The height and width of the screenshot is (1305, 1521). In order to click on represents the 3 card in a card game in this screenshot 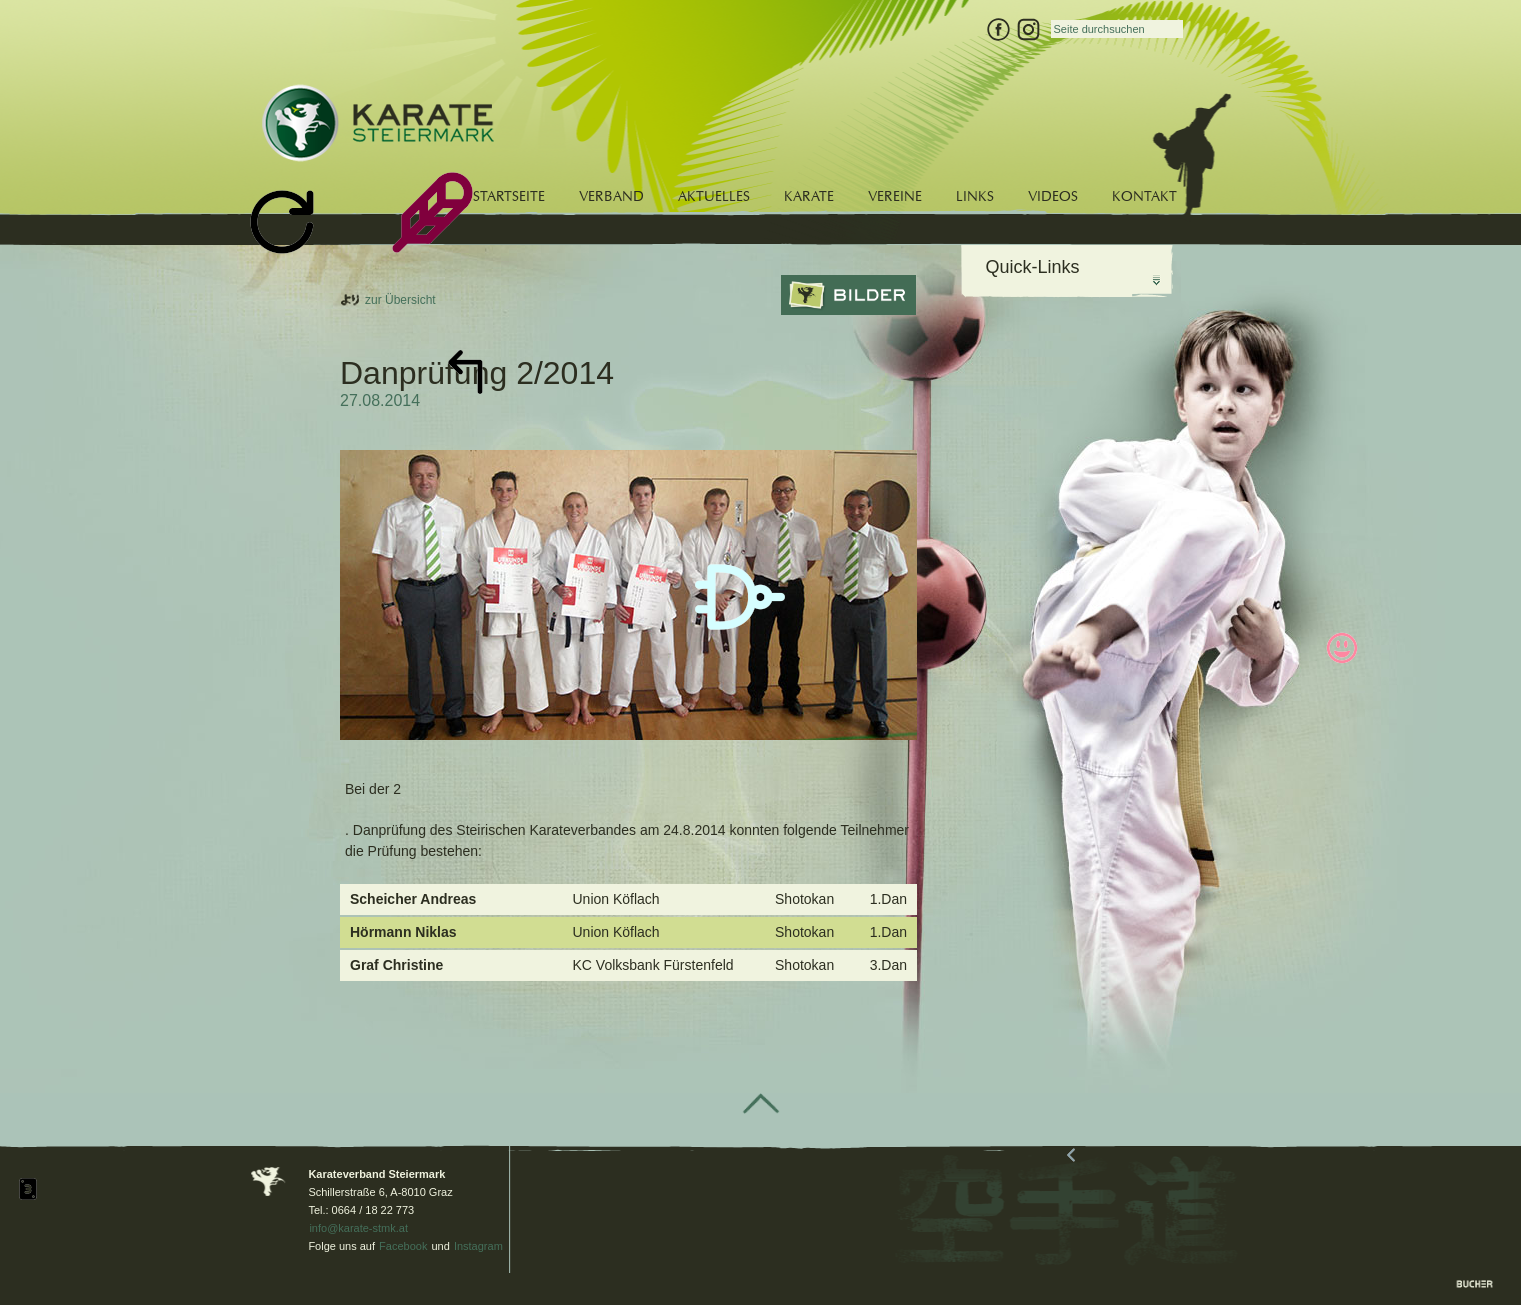, I will do `click(28, 1189)`.